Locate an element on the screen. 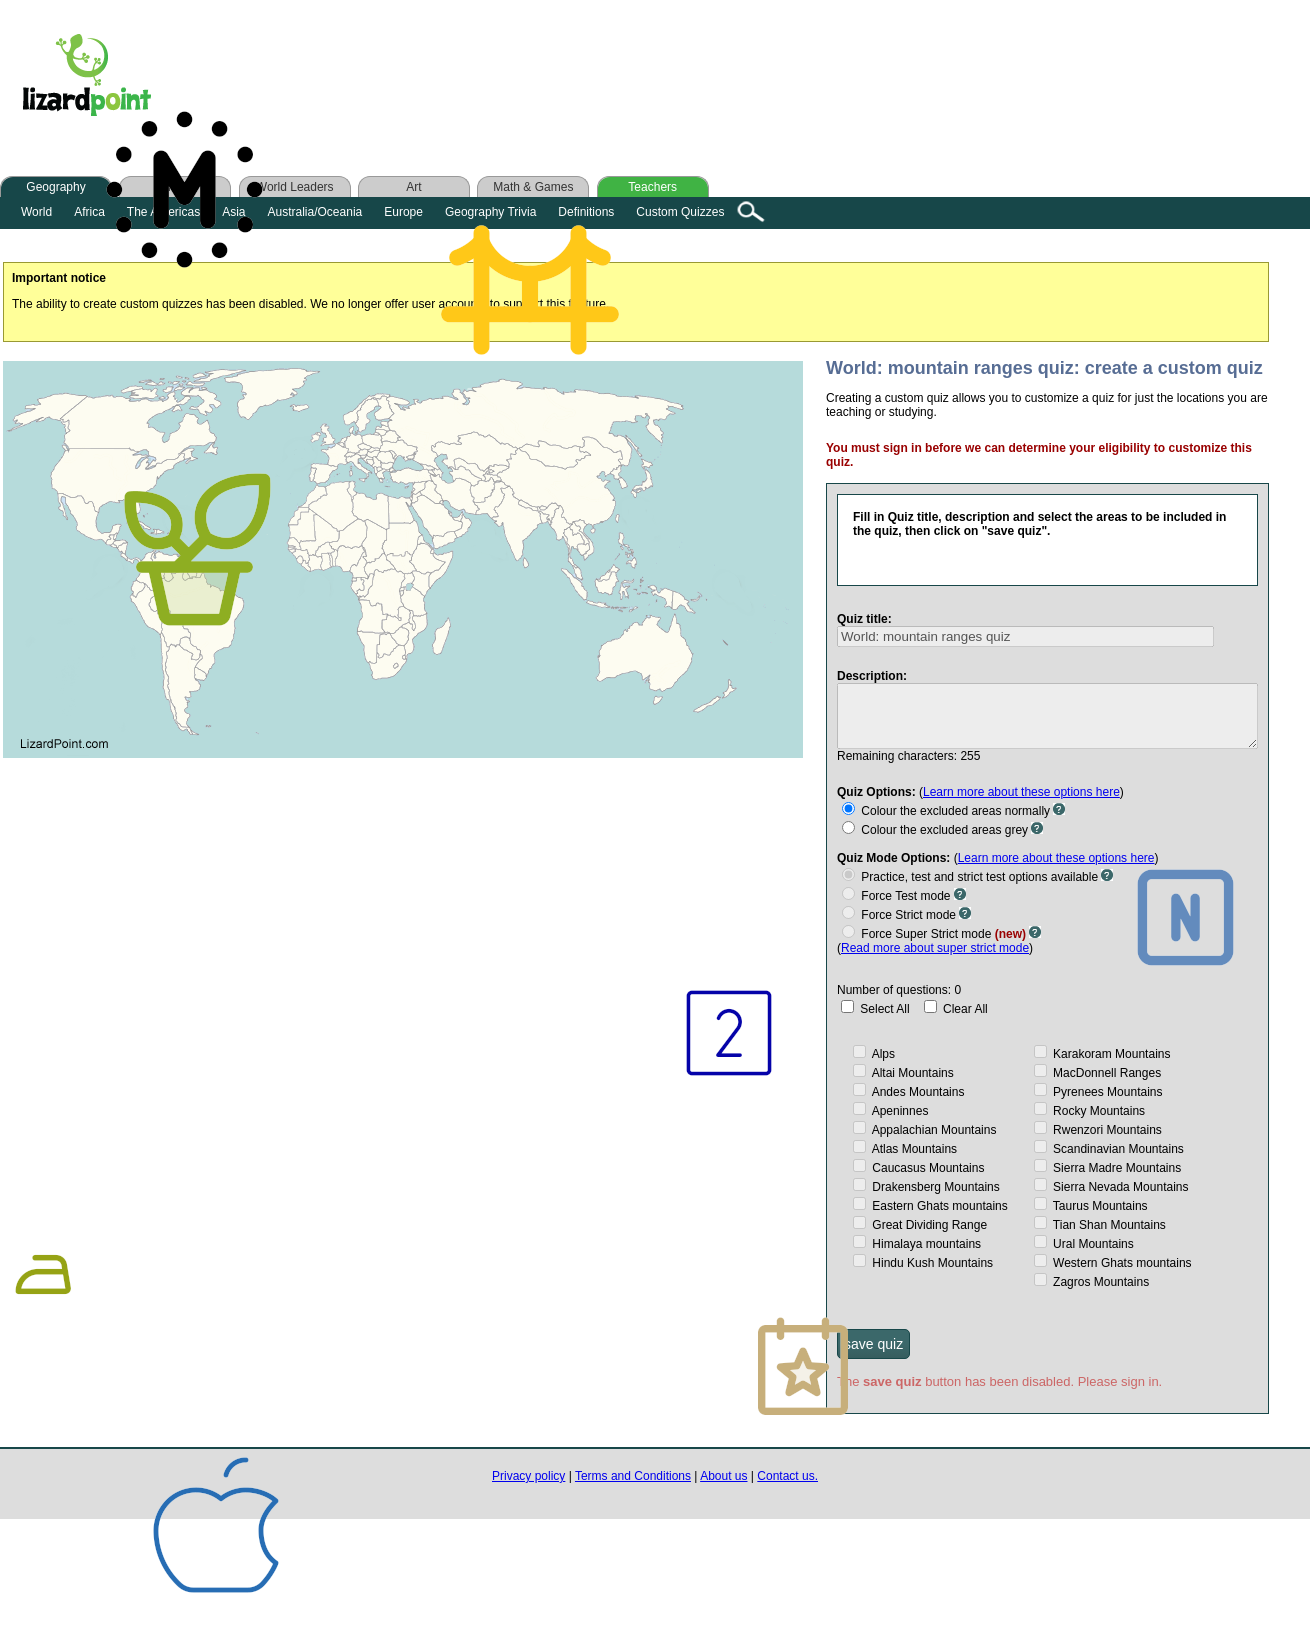 This screenshot has width=1310, height=1632. view ironing or garment care instructions is located at coordinates (43, 1274).